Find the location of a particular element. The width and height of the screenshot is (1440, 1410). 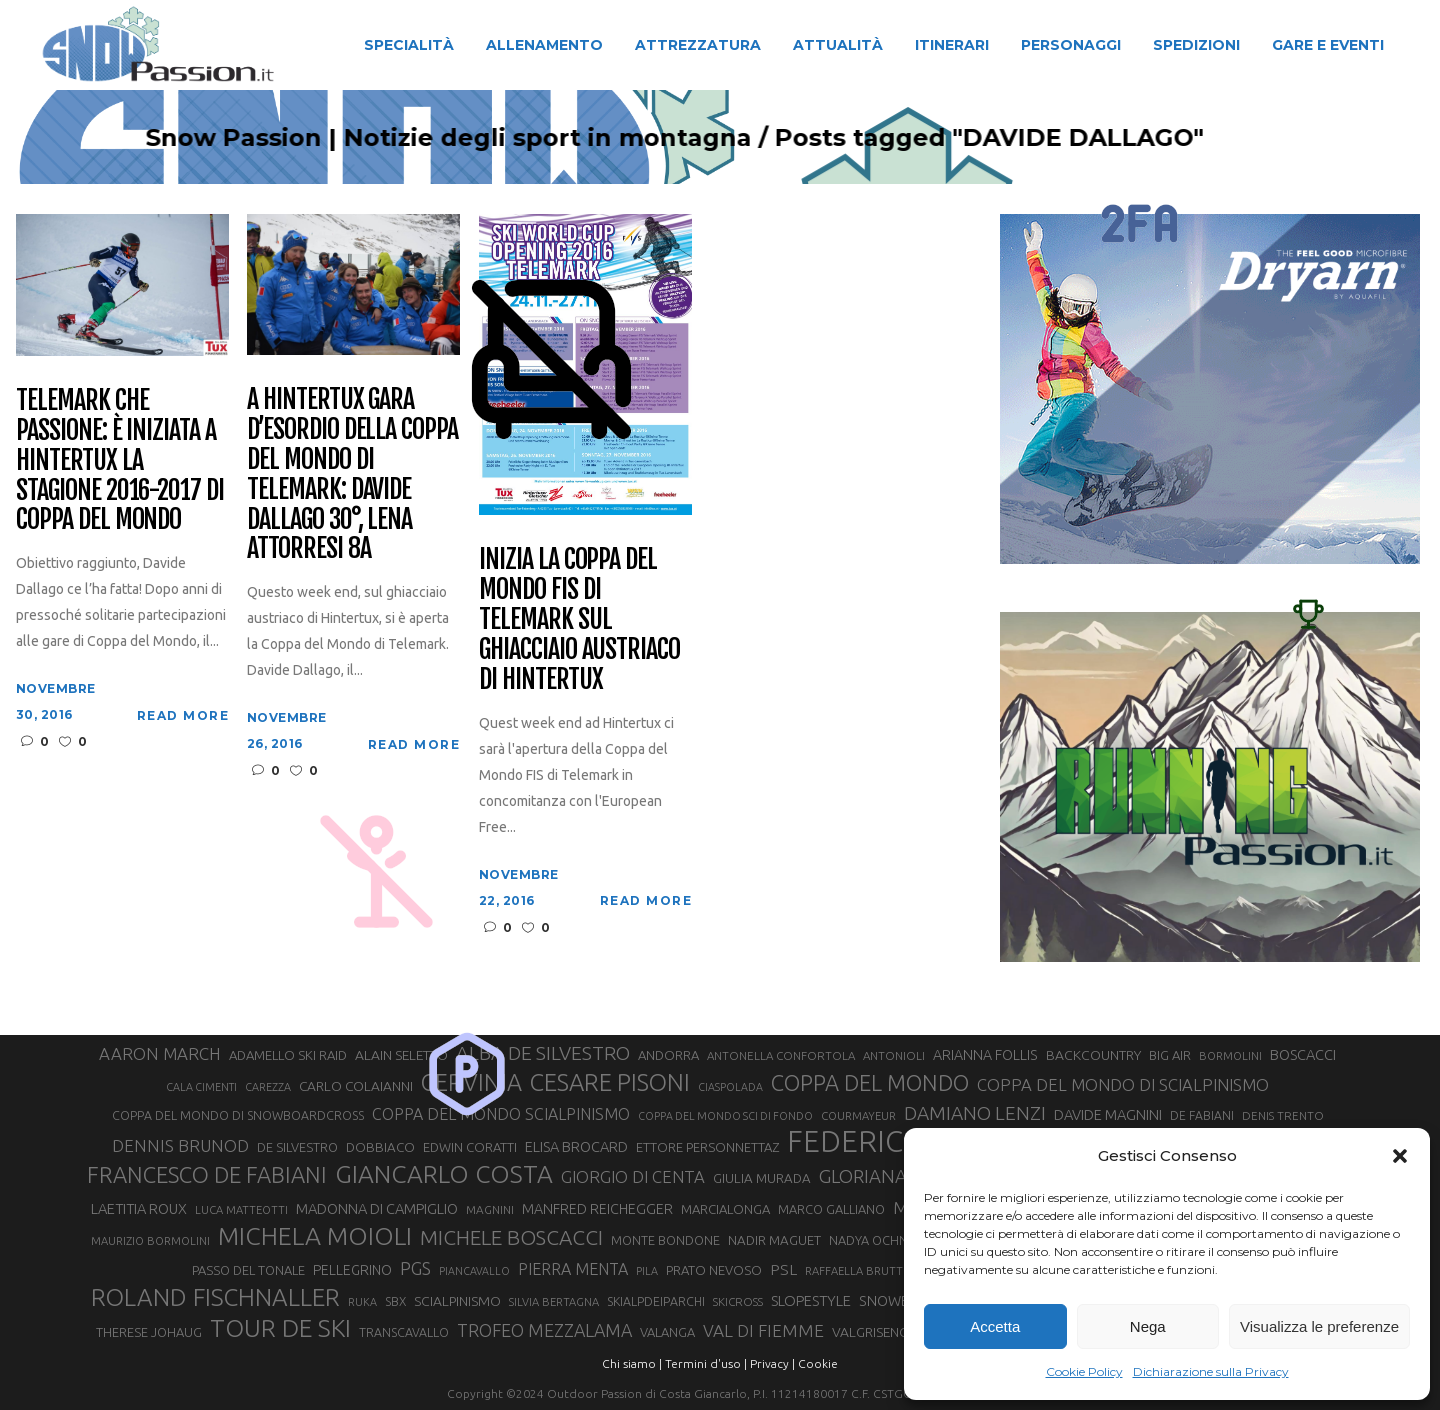

disable wardrobe or clothing display feature is located at coordinates (376, 871).